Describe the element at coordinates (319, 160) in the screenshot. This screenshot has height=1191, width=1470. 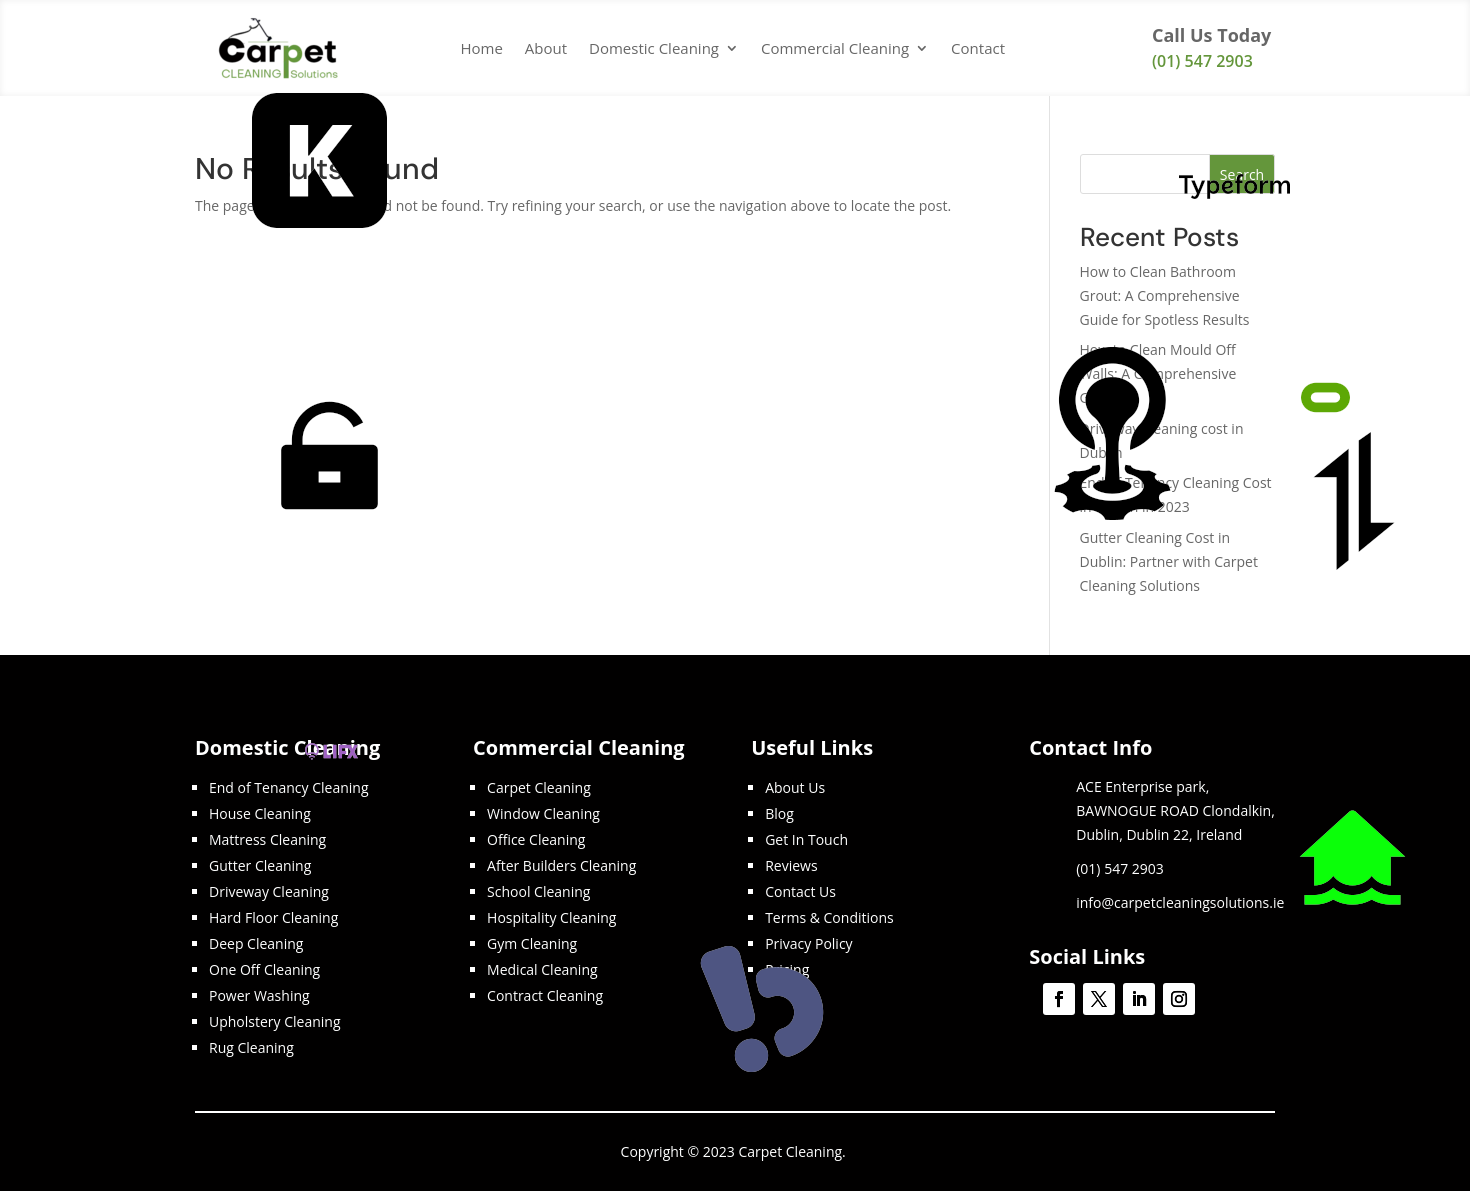
I see `keystone CMS logo` at that location.